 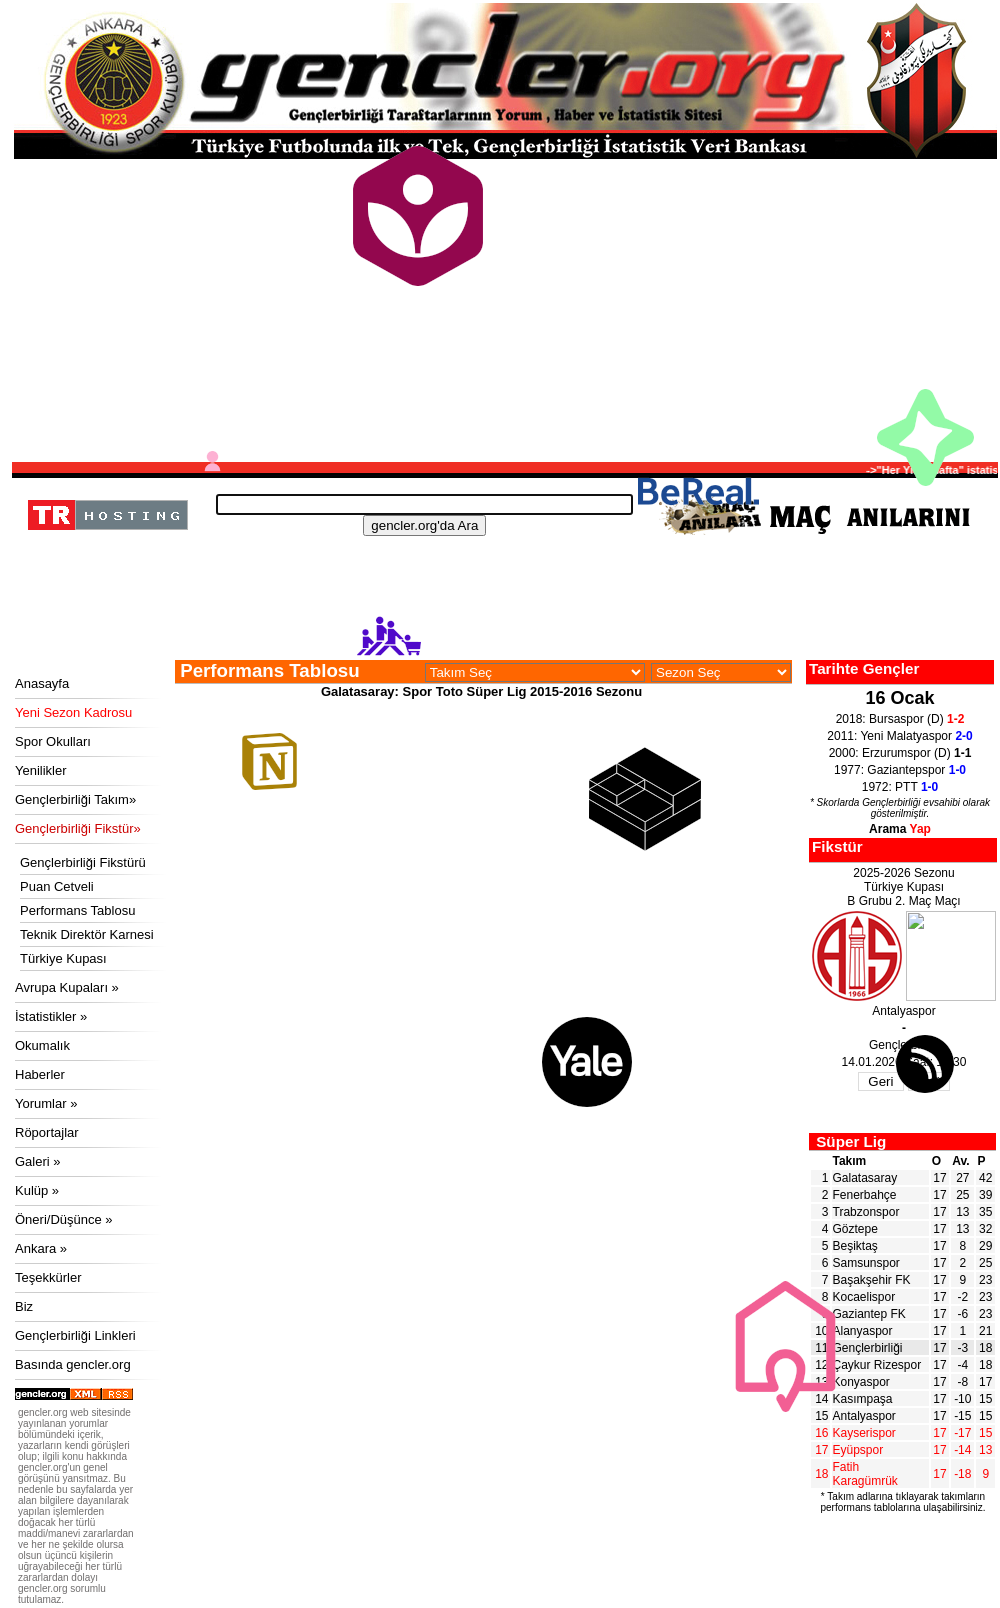 What do you see at coordinates (418, 216) in the screenshot?
I see `open Khan Academy app` at bounding box center [418, 216].